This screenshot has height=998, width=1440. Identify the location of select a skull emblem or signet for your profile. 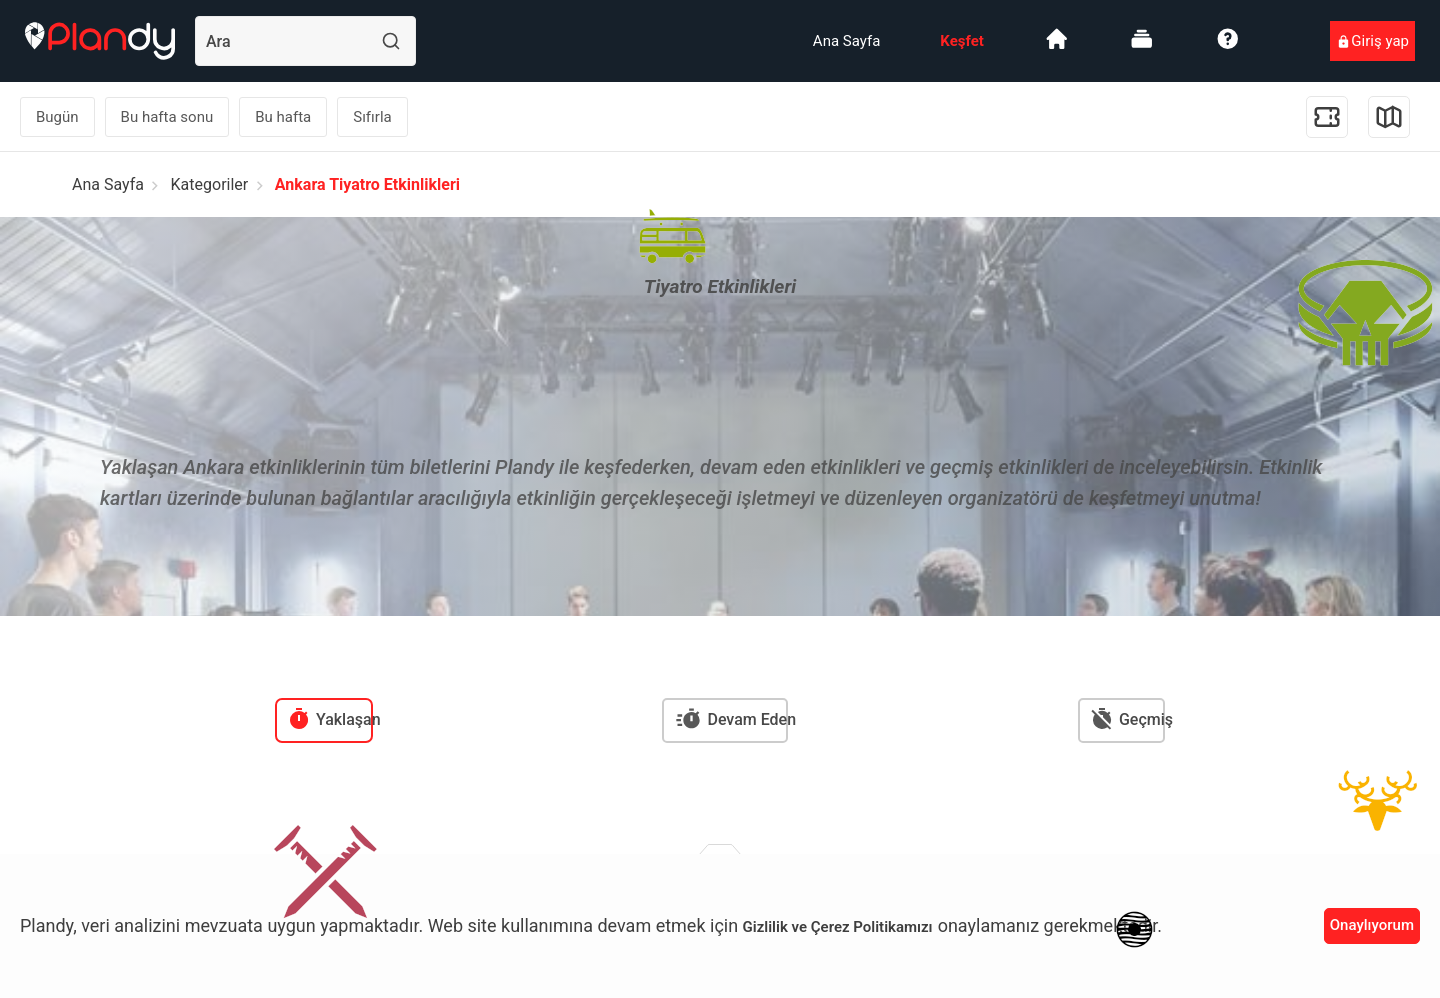
(1365, 314).